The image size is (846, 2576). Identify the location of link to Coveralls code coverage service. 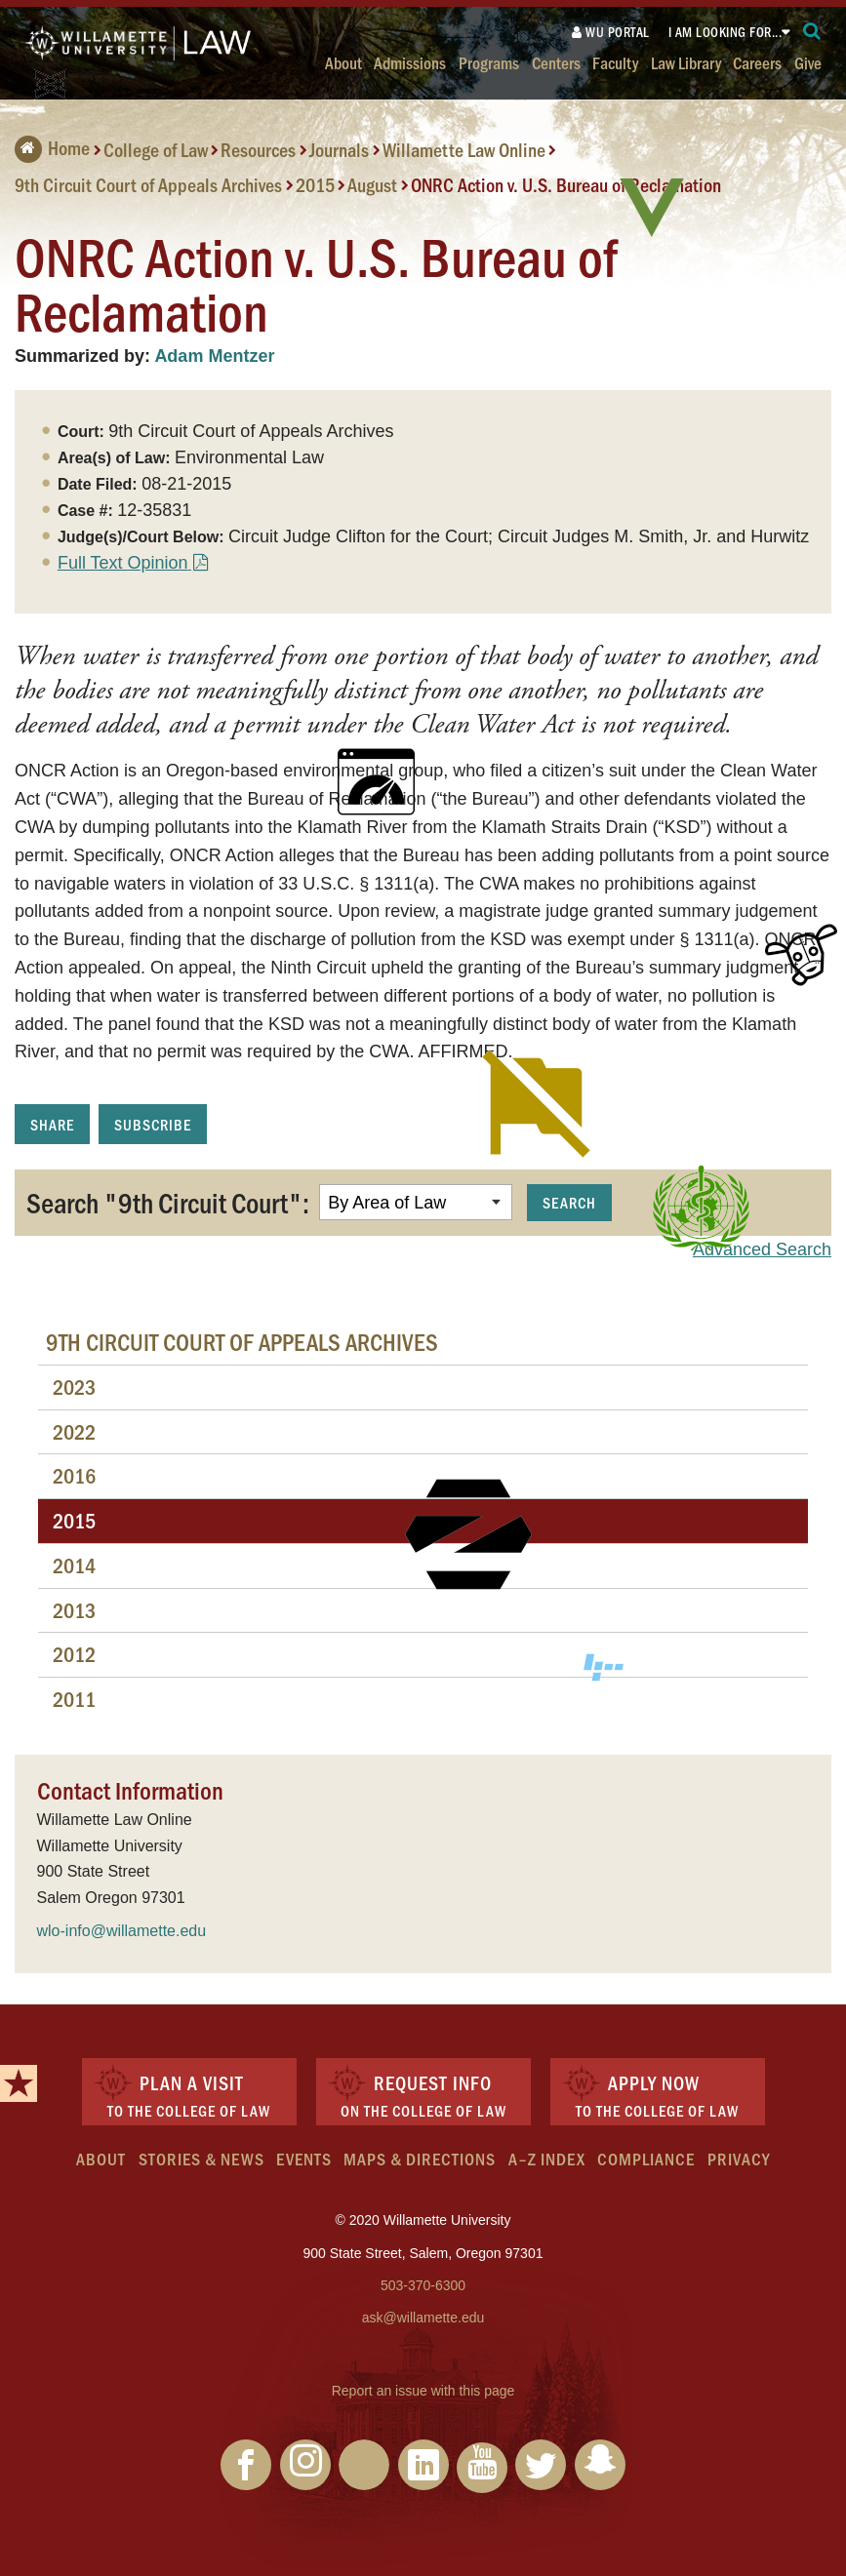
(19, 2083).